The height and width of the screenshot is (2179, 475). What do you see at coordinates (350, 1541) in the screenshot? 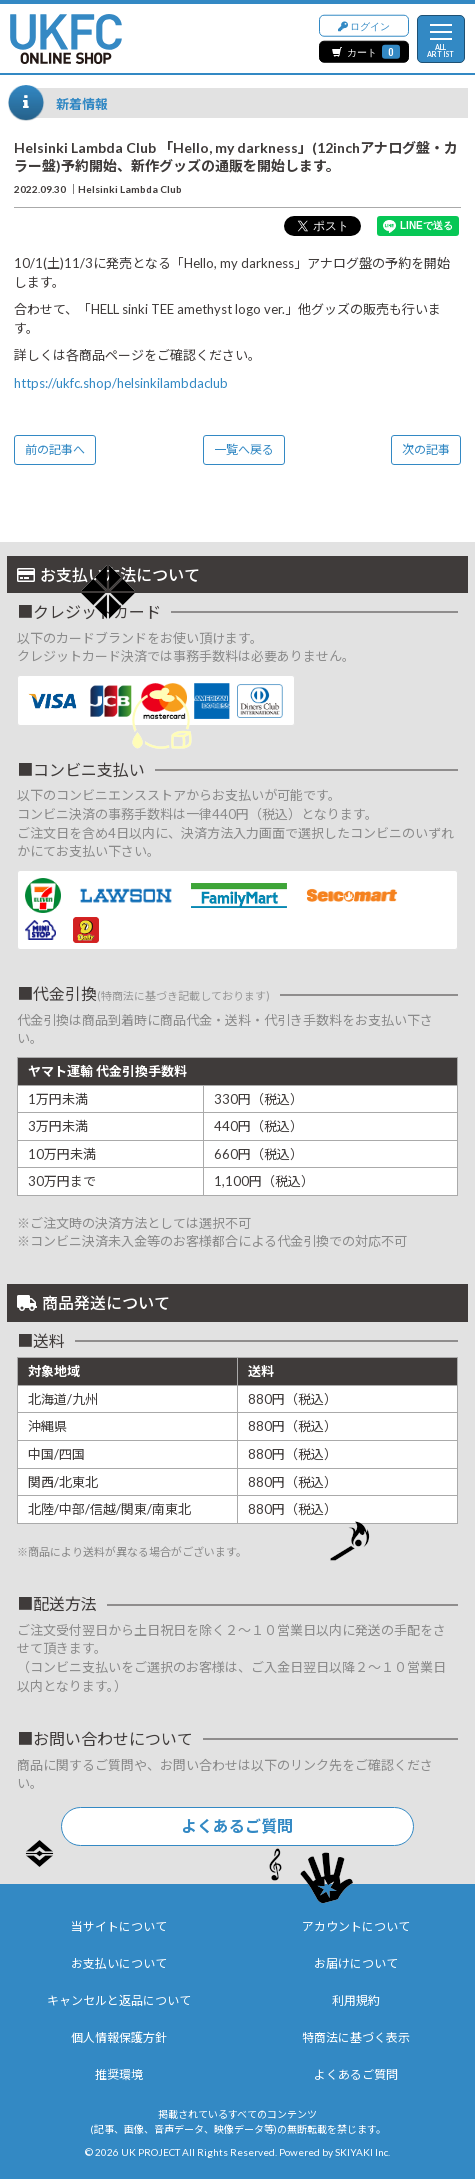
I see `ignite or start a fire feature` at bounding box center [350, 1541].